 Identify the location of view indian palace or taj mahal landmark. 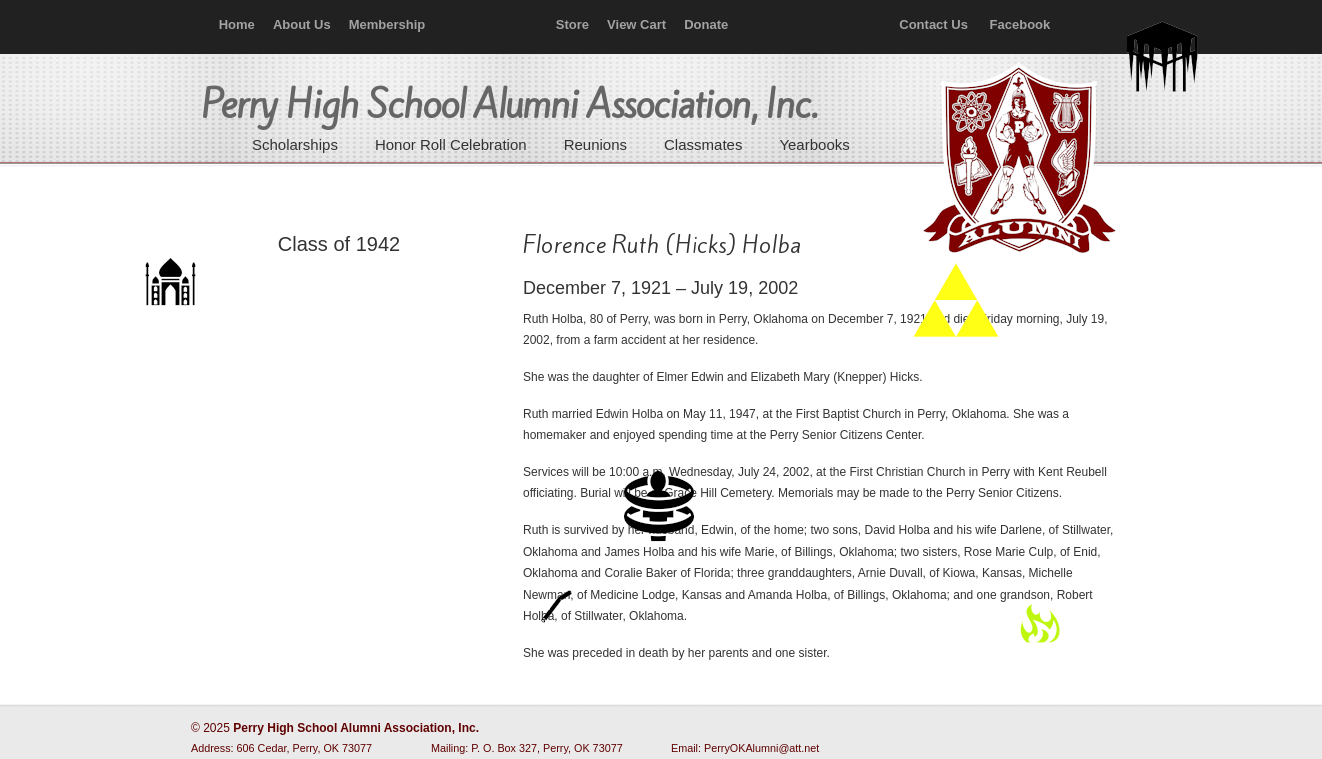
(170, 281).